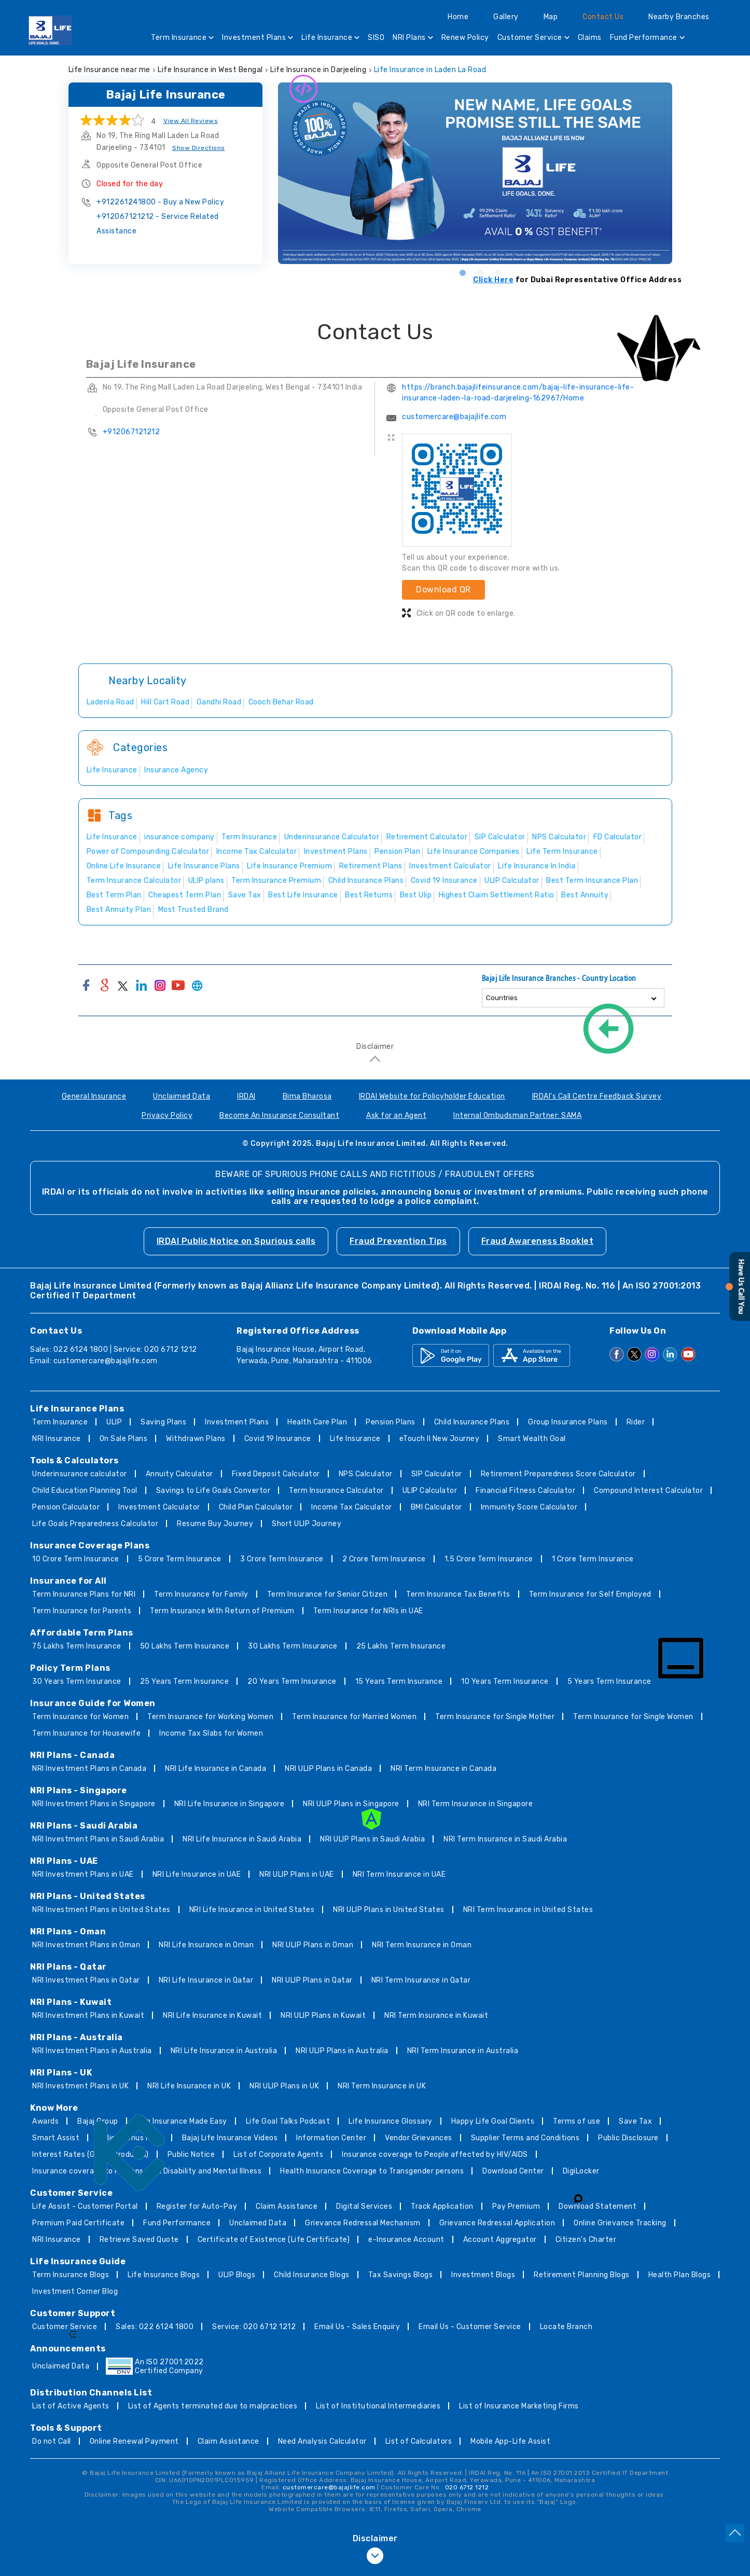 The width and height of the screenshot is (750, 2576). I want to click on codecrafters logo, so click(303, 89).